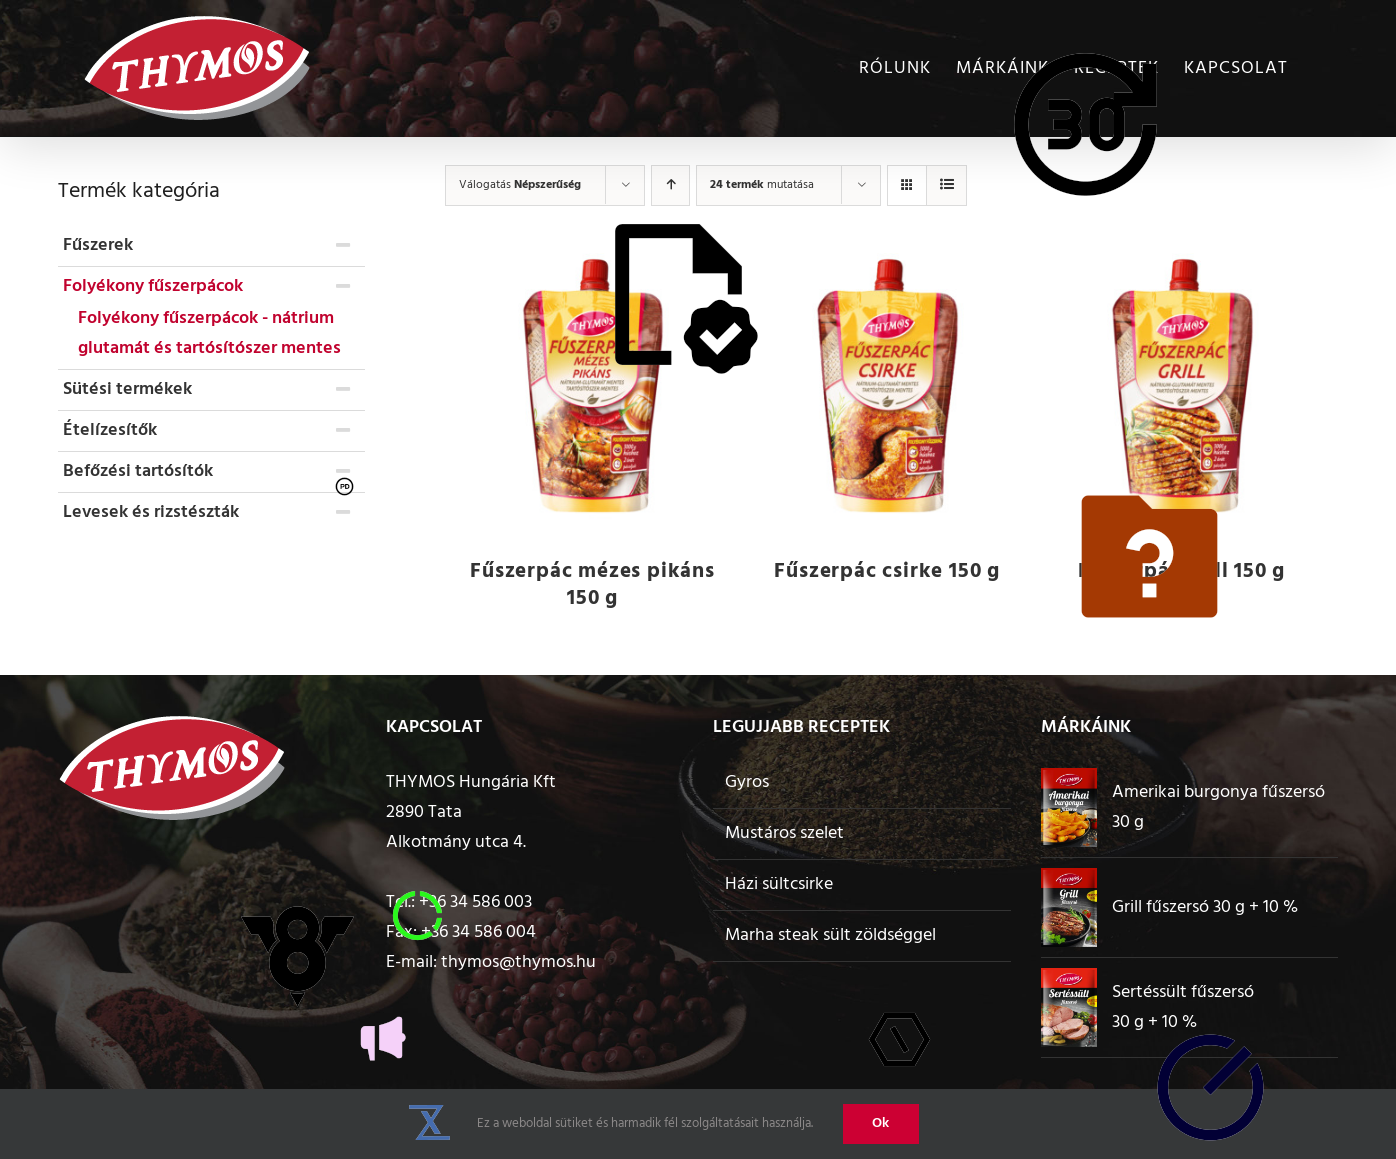 This screenshot has height=1159, width=1396. I want to click on view verified contract document, so click(678, 294).